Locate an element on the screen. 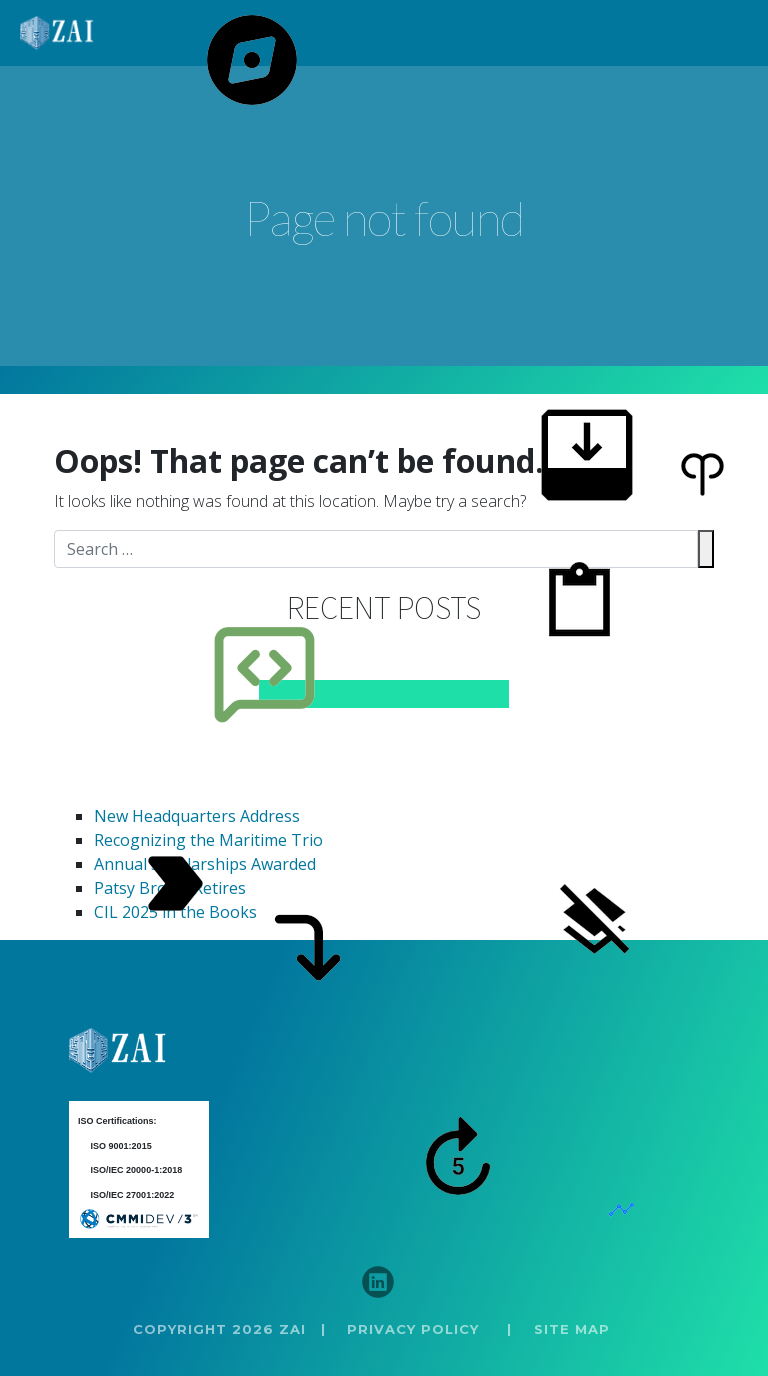  move content to the right and down is located at coordinates (305, 945).